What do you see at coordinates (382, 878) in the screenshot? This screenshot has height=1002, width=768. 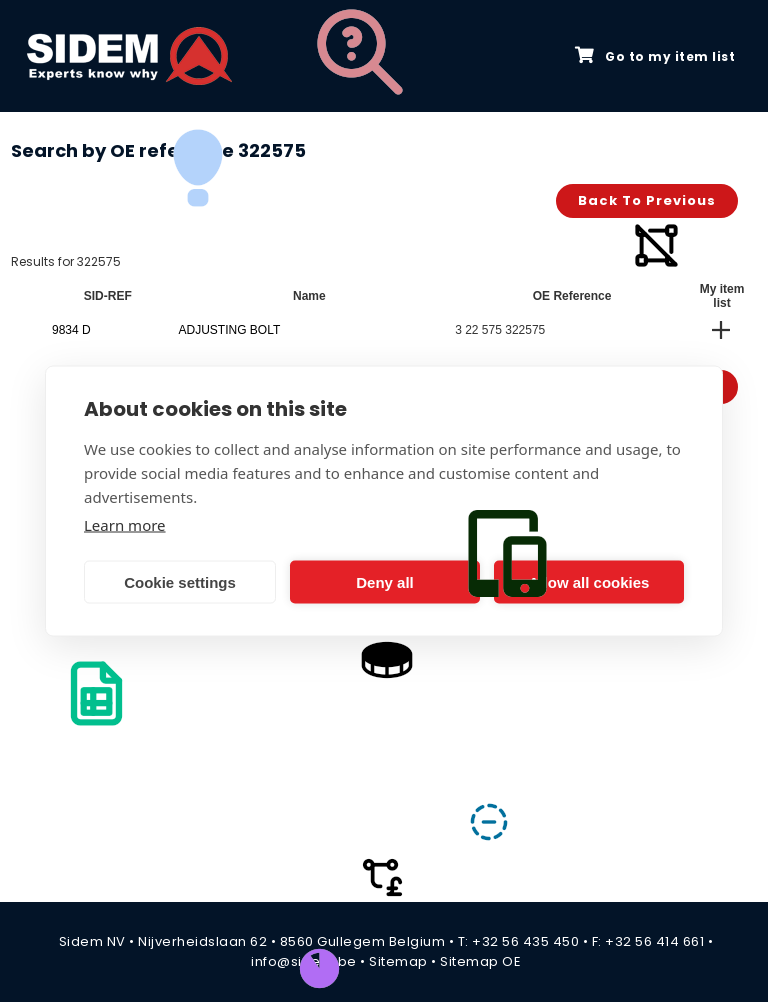 I see `transfer funds in pounds sterling` at bounding box center [382, 878].